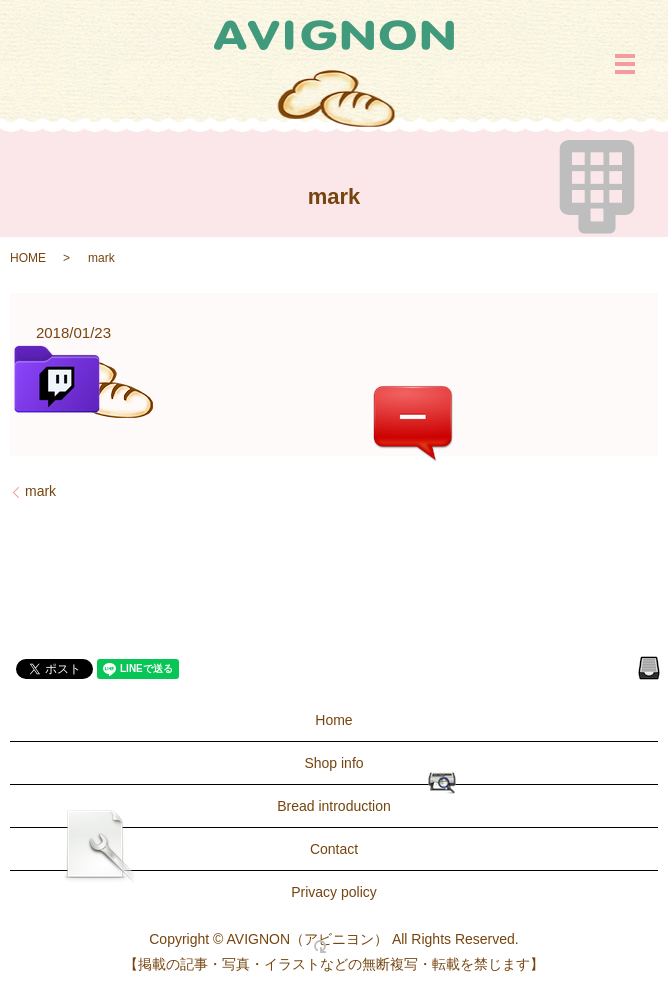 Image resolution: width=668 pixels, height=991 pixels. I want to click on open the dialpad for number input, so click(597, 190).